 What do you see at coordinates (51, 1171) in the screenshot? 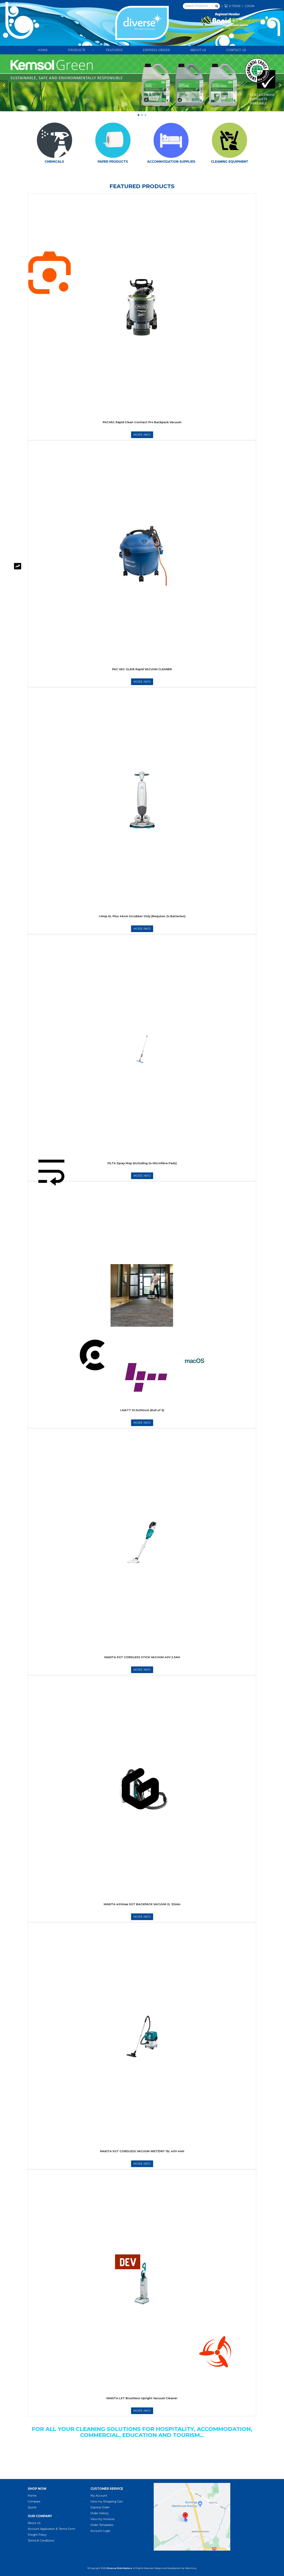
I see `toggle text wrapping in editor` at bounding box center [51, 1171].